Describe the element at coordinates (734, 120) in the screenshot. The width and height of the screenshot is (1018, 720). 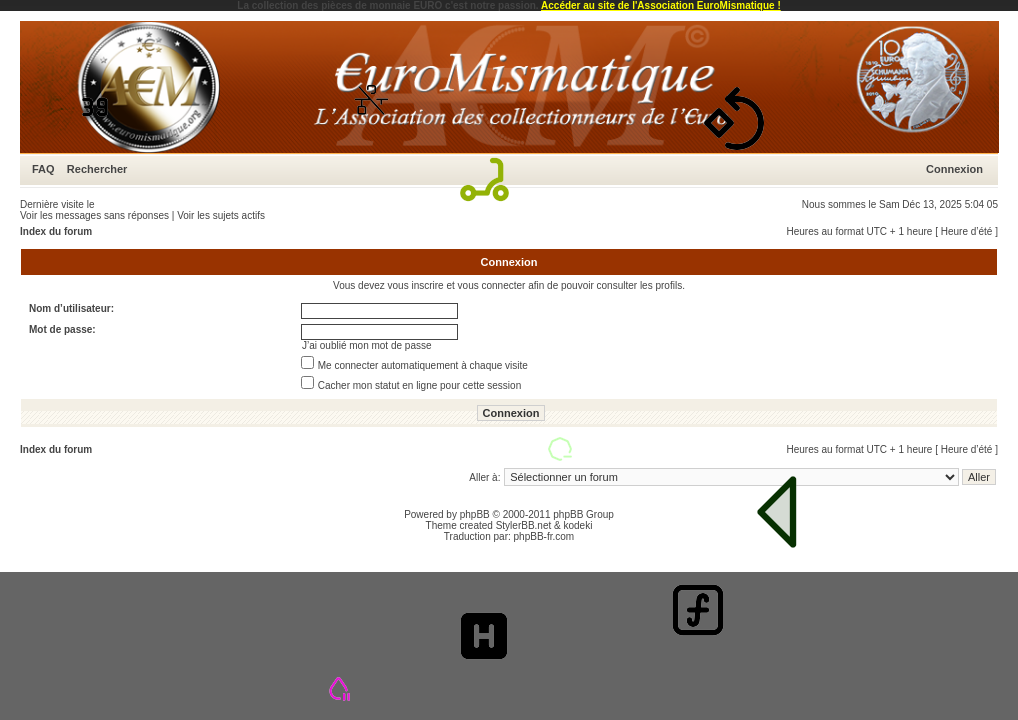
I see `refresh or reload placeholder content` at that location.